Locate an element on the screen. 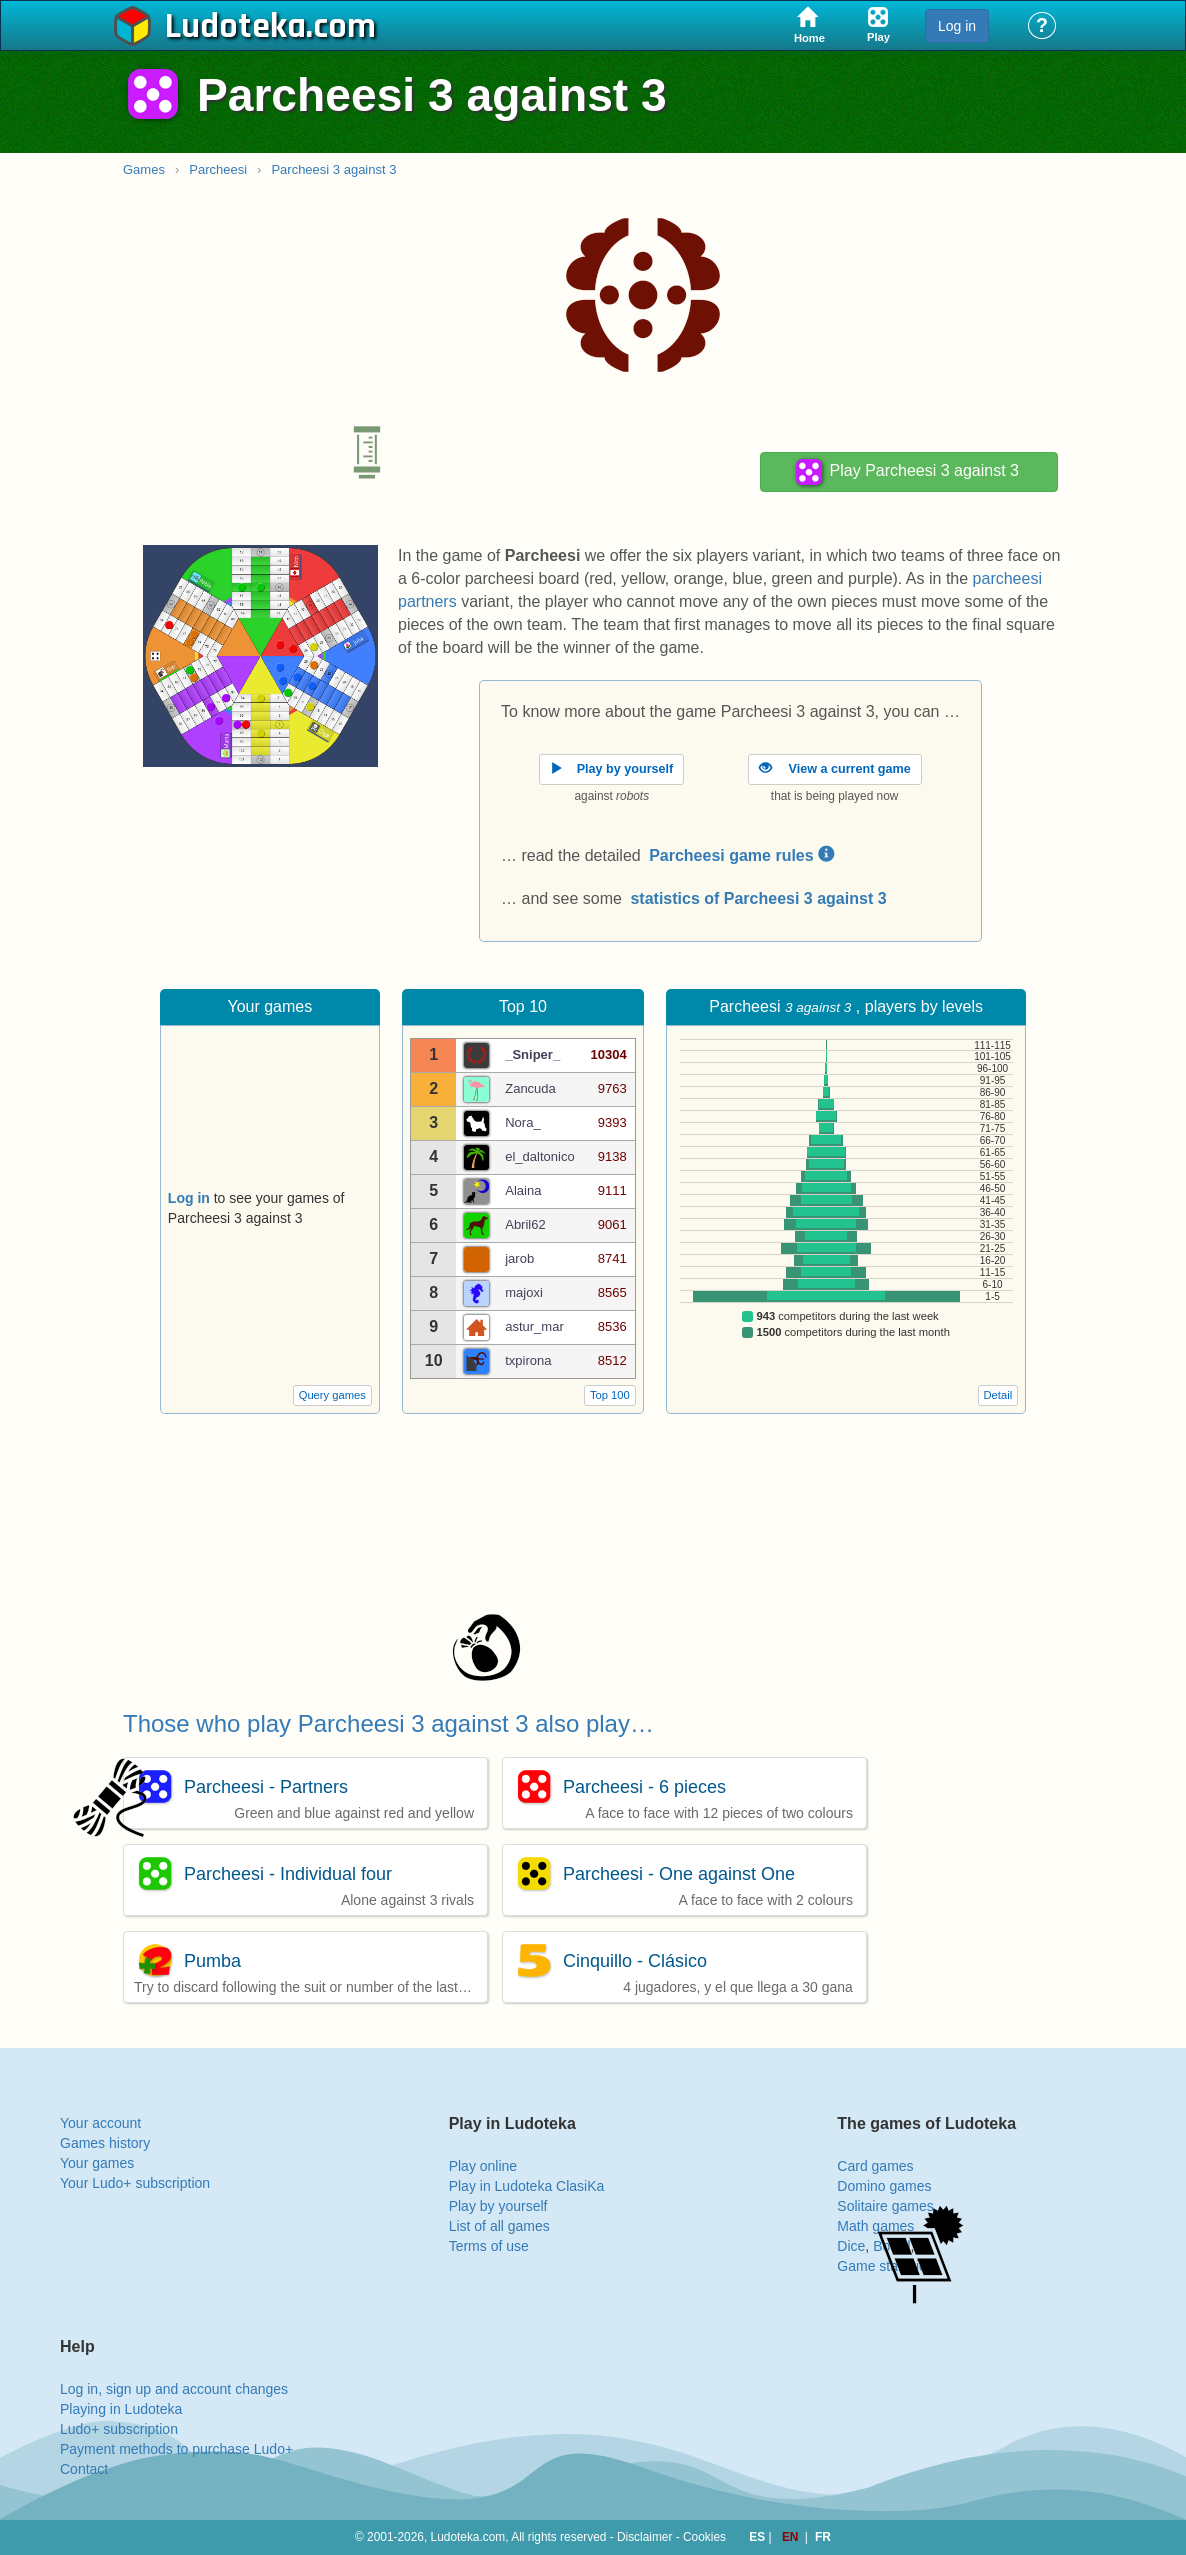 The height and width of the screenshot is (2555, 1186). crafting or knitting category in a game is located at coordinates (109, 1797).